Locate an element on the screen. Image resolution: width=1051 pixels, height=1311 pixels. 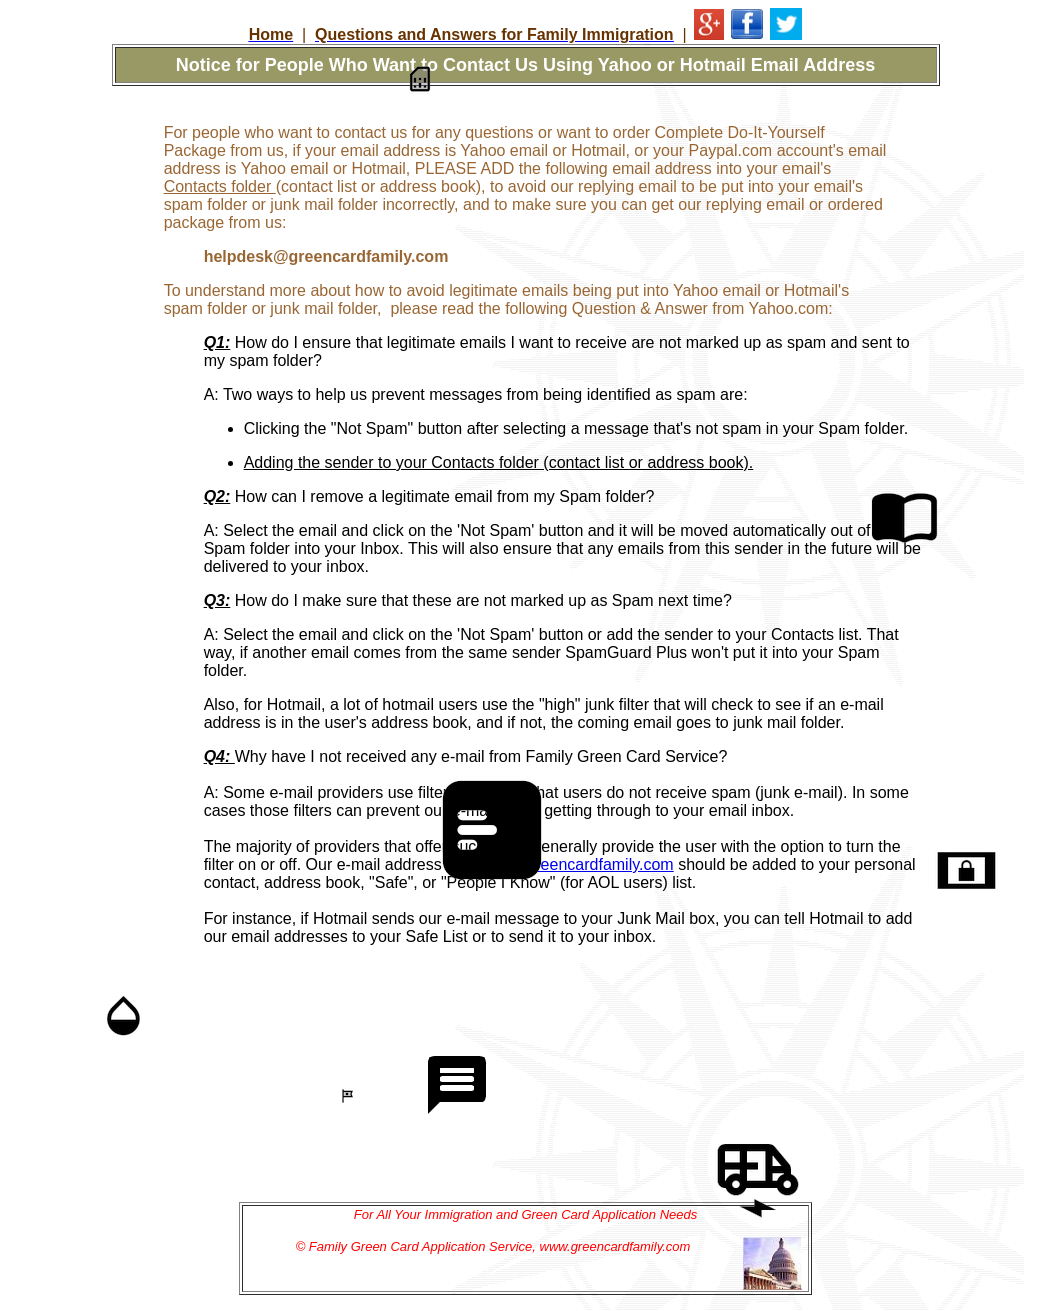
select electric rickshaw as transportation option is located at coordinates (758, 1177).